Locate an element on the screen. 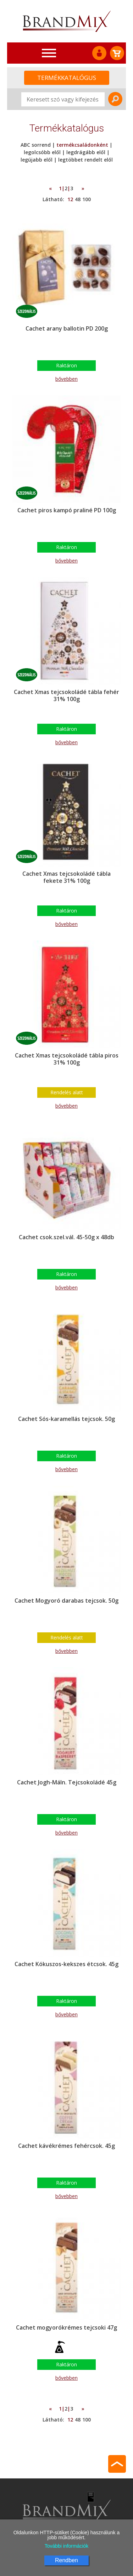 Image resolution: width=133 pixels, height=2576 pixels. indicates a hazardous or danger zone in gameplay is located at coordinates (49, 802).